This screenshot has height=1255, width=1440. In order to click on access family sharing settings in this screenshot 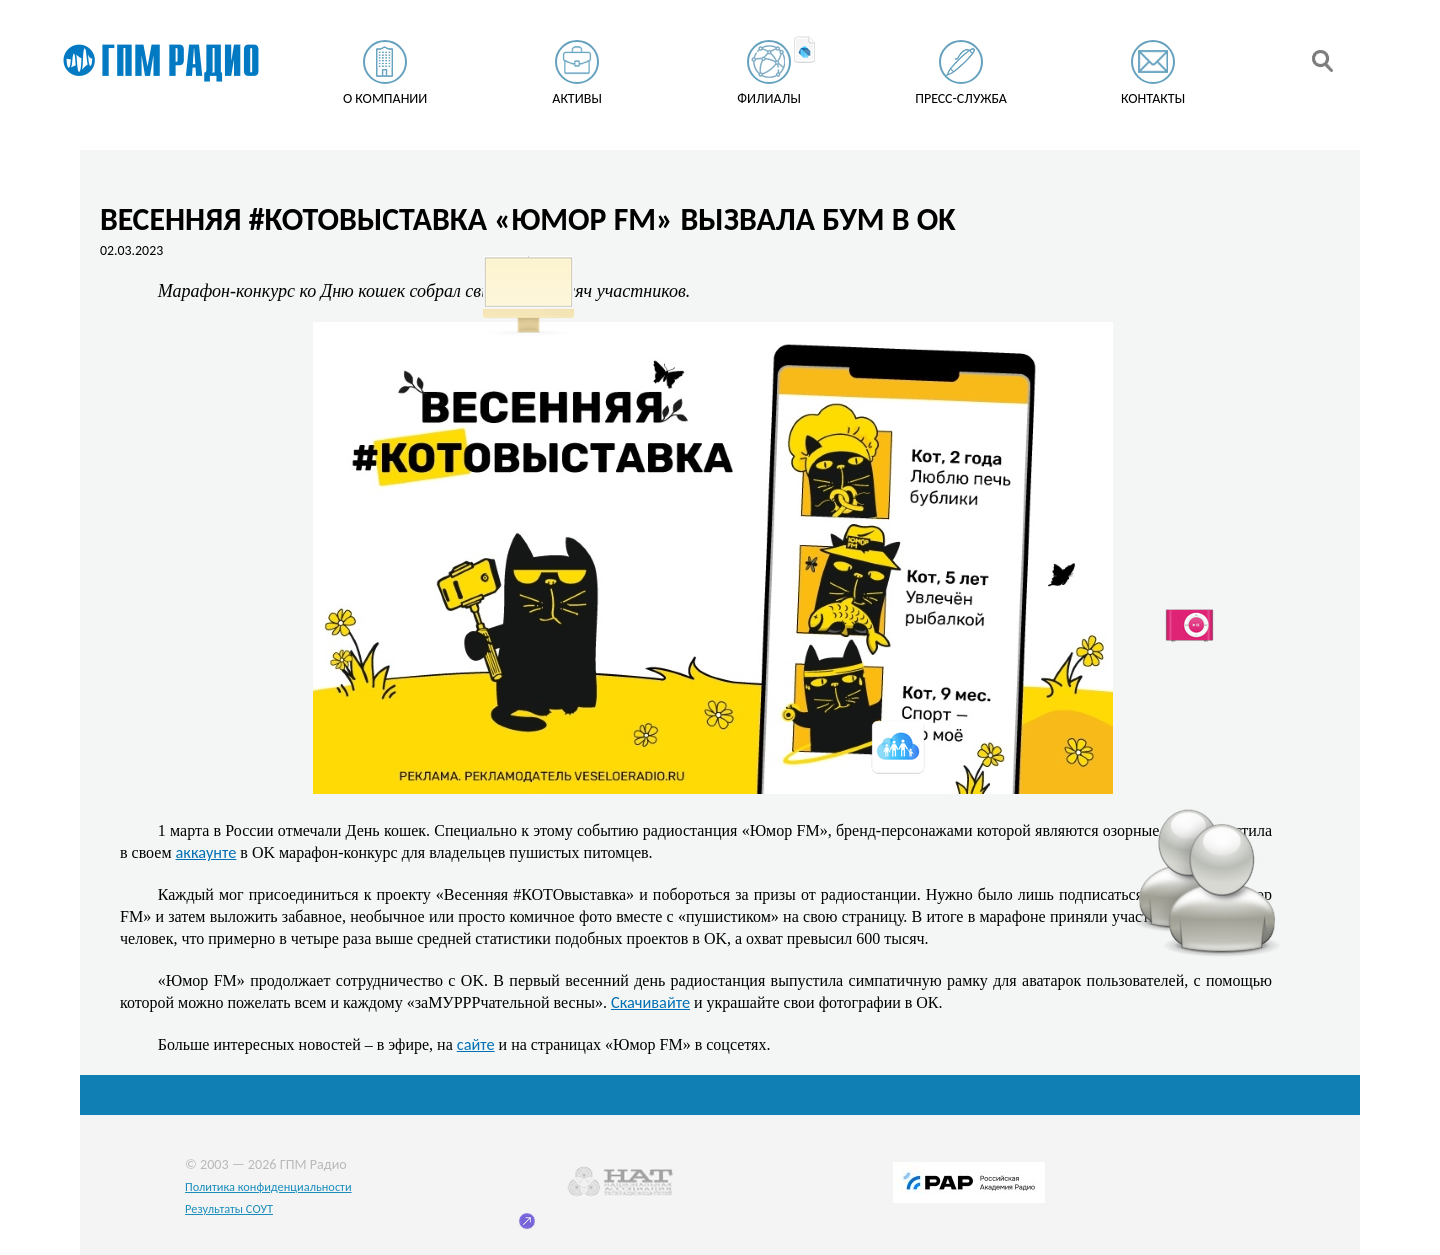, I will do `click(898, 747)`.